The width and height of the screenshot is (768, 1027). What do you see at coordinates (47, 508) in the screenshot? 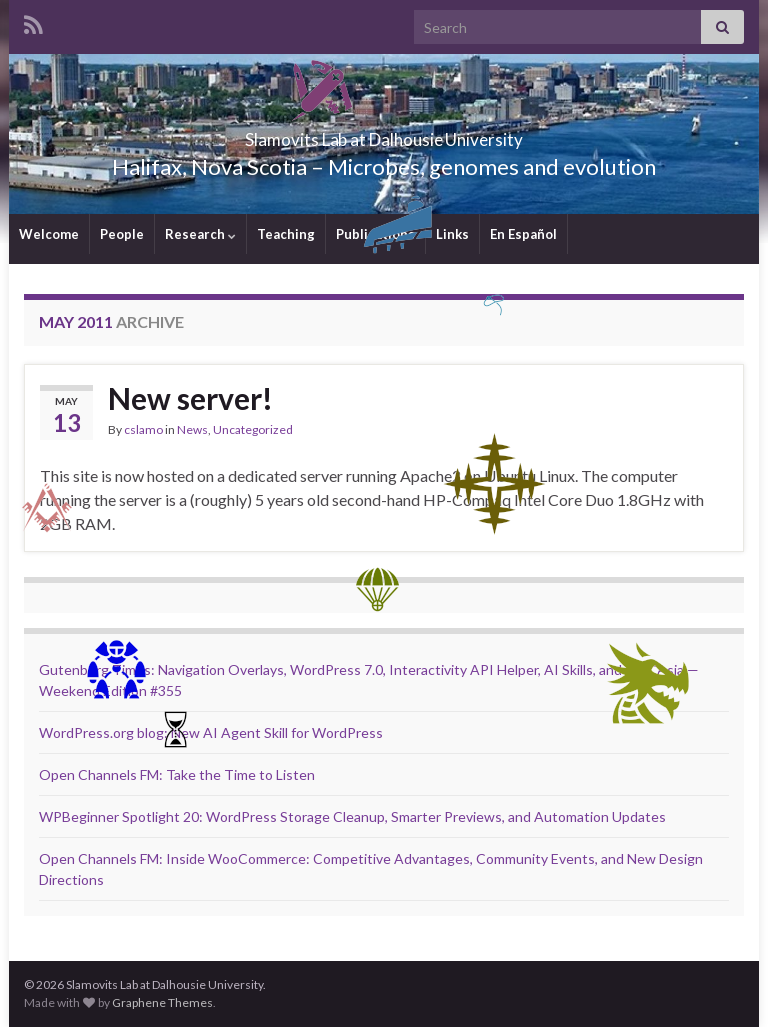
I see `freemasonry or masonic lodge symbol` at bounding box center [47, 508].